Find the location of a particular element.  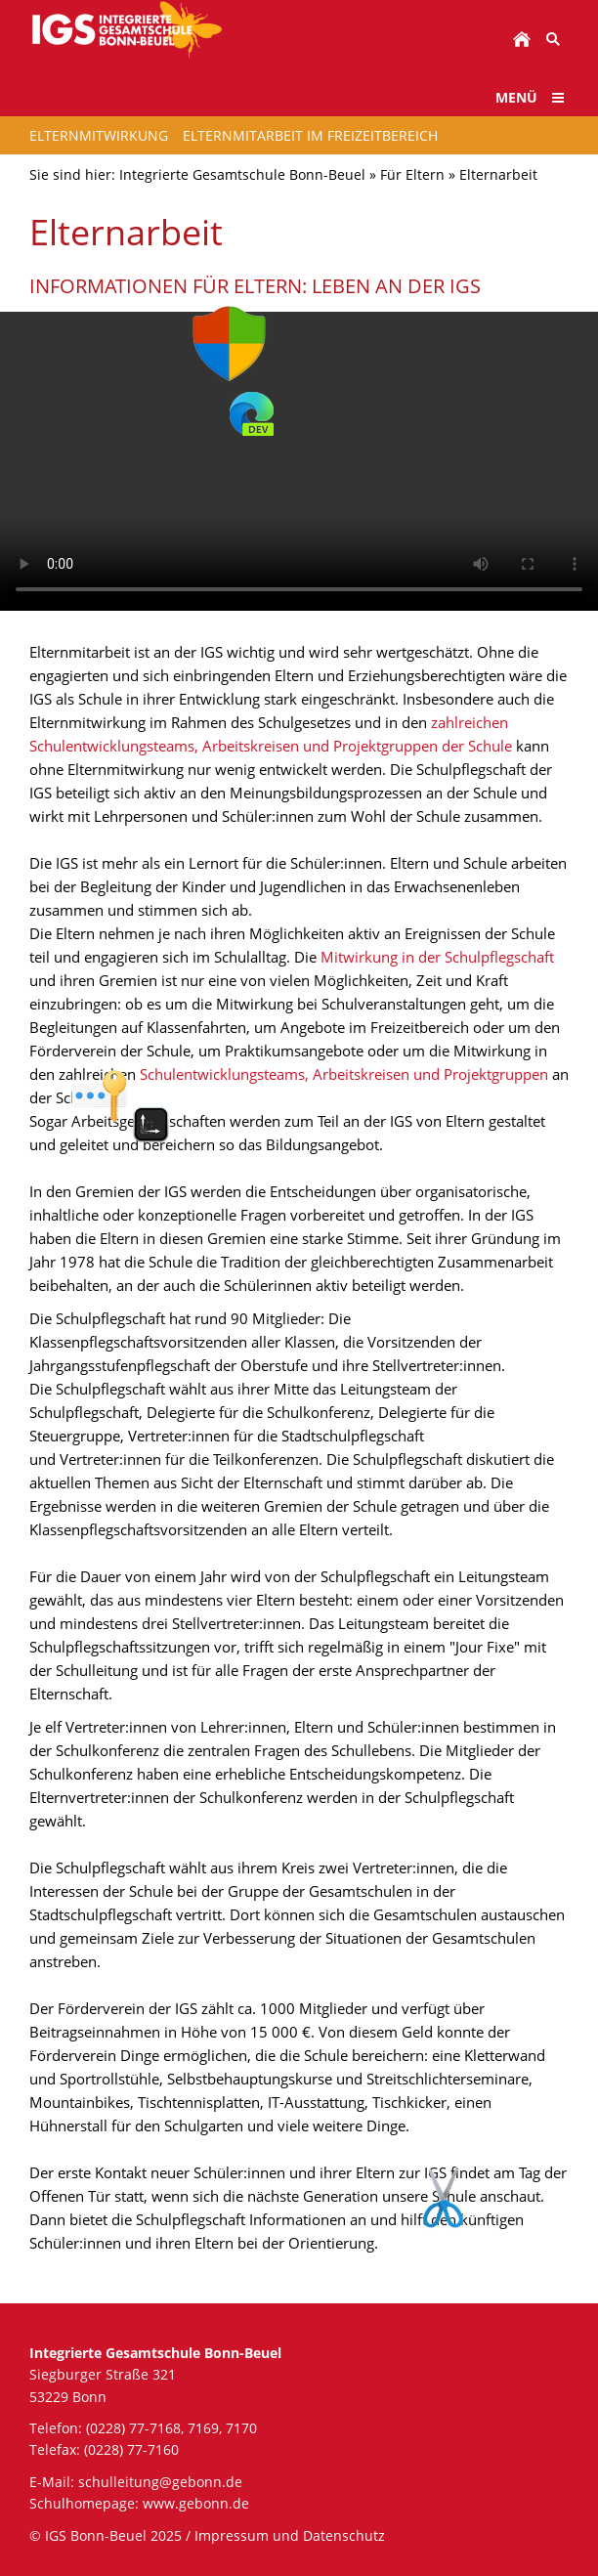

open display preferences is located at coordinates (150, 1124).